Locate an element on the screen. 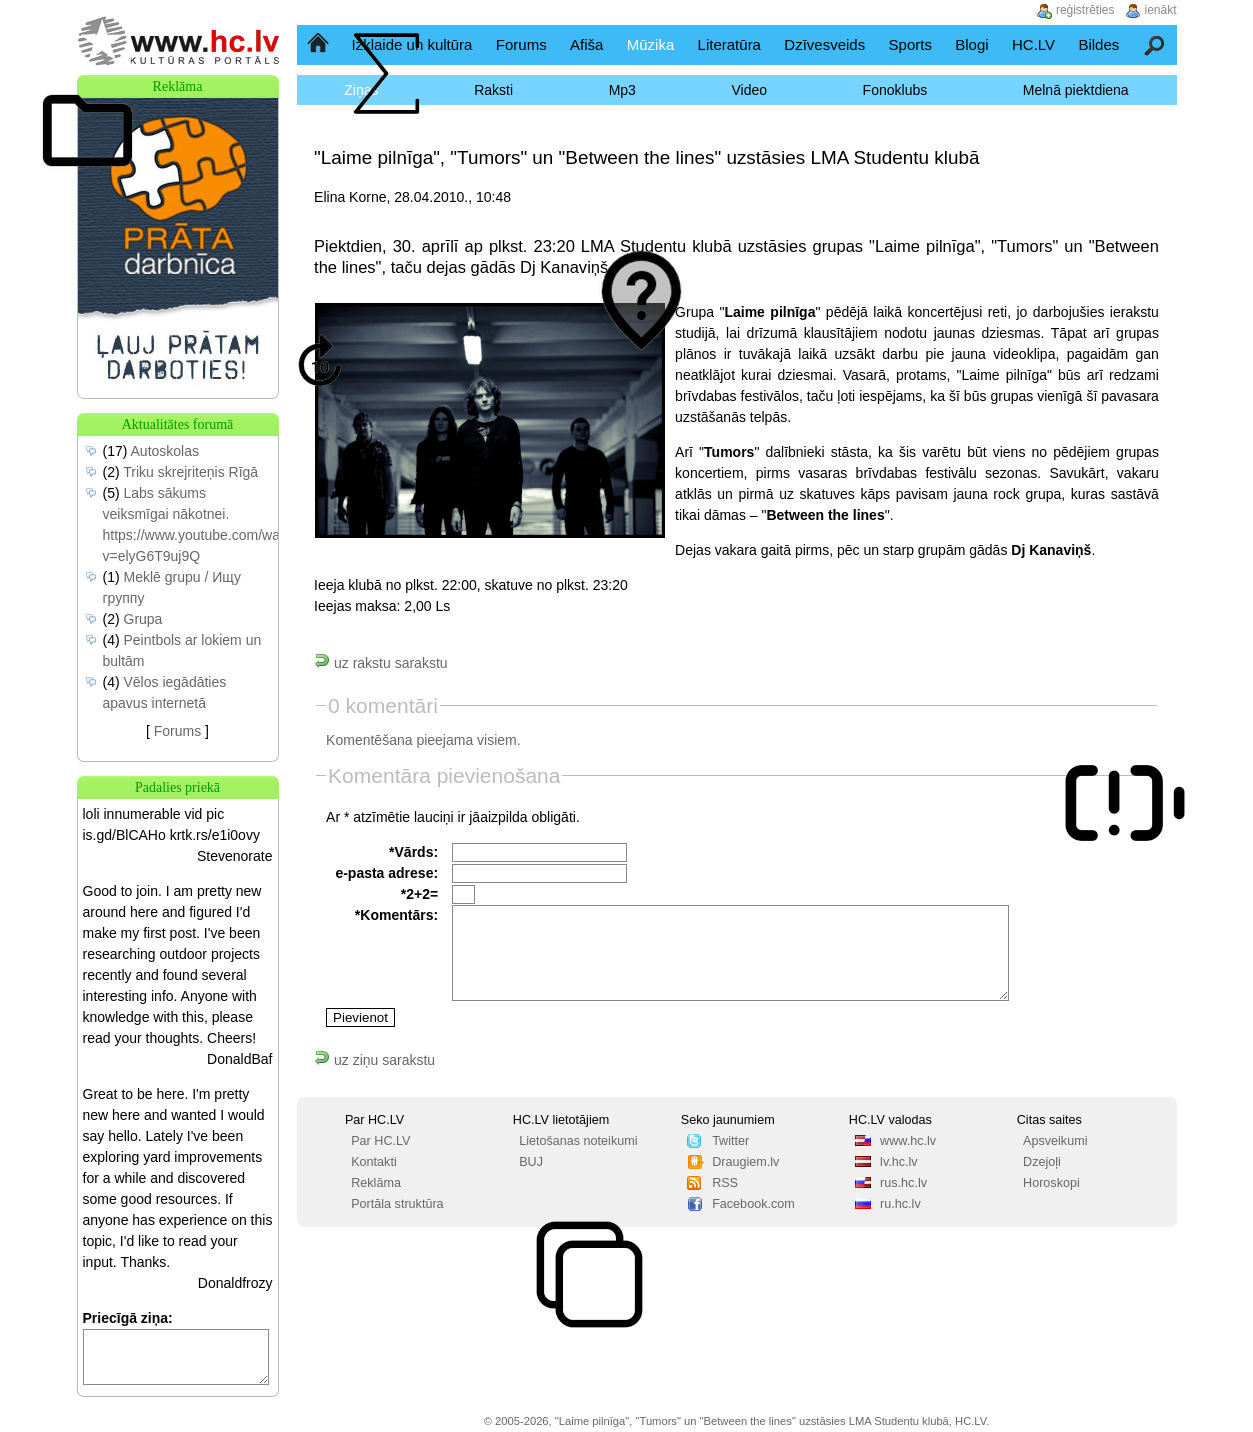 This screenshot has width=1253, height=1432. access a folder to view its contents is located at coordinates (87, 130).